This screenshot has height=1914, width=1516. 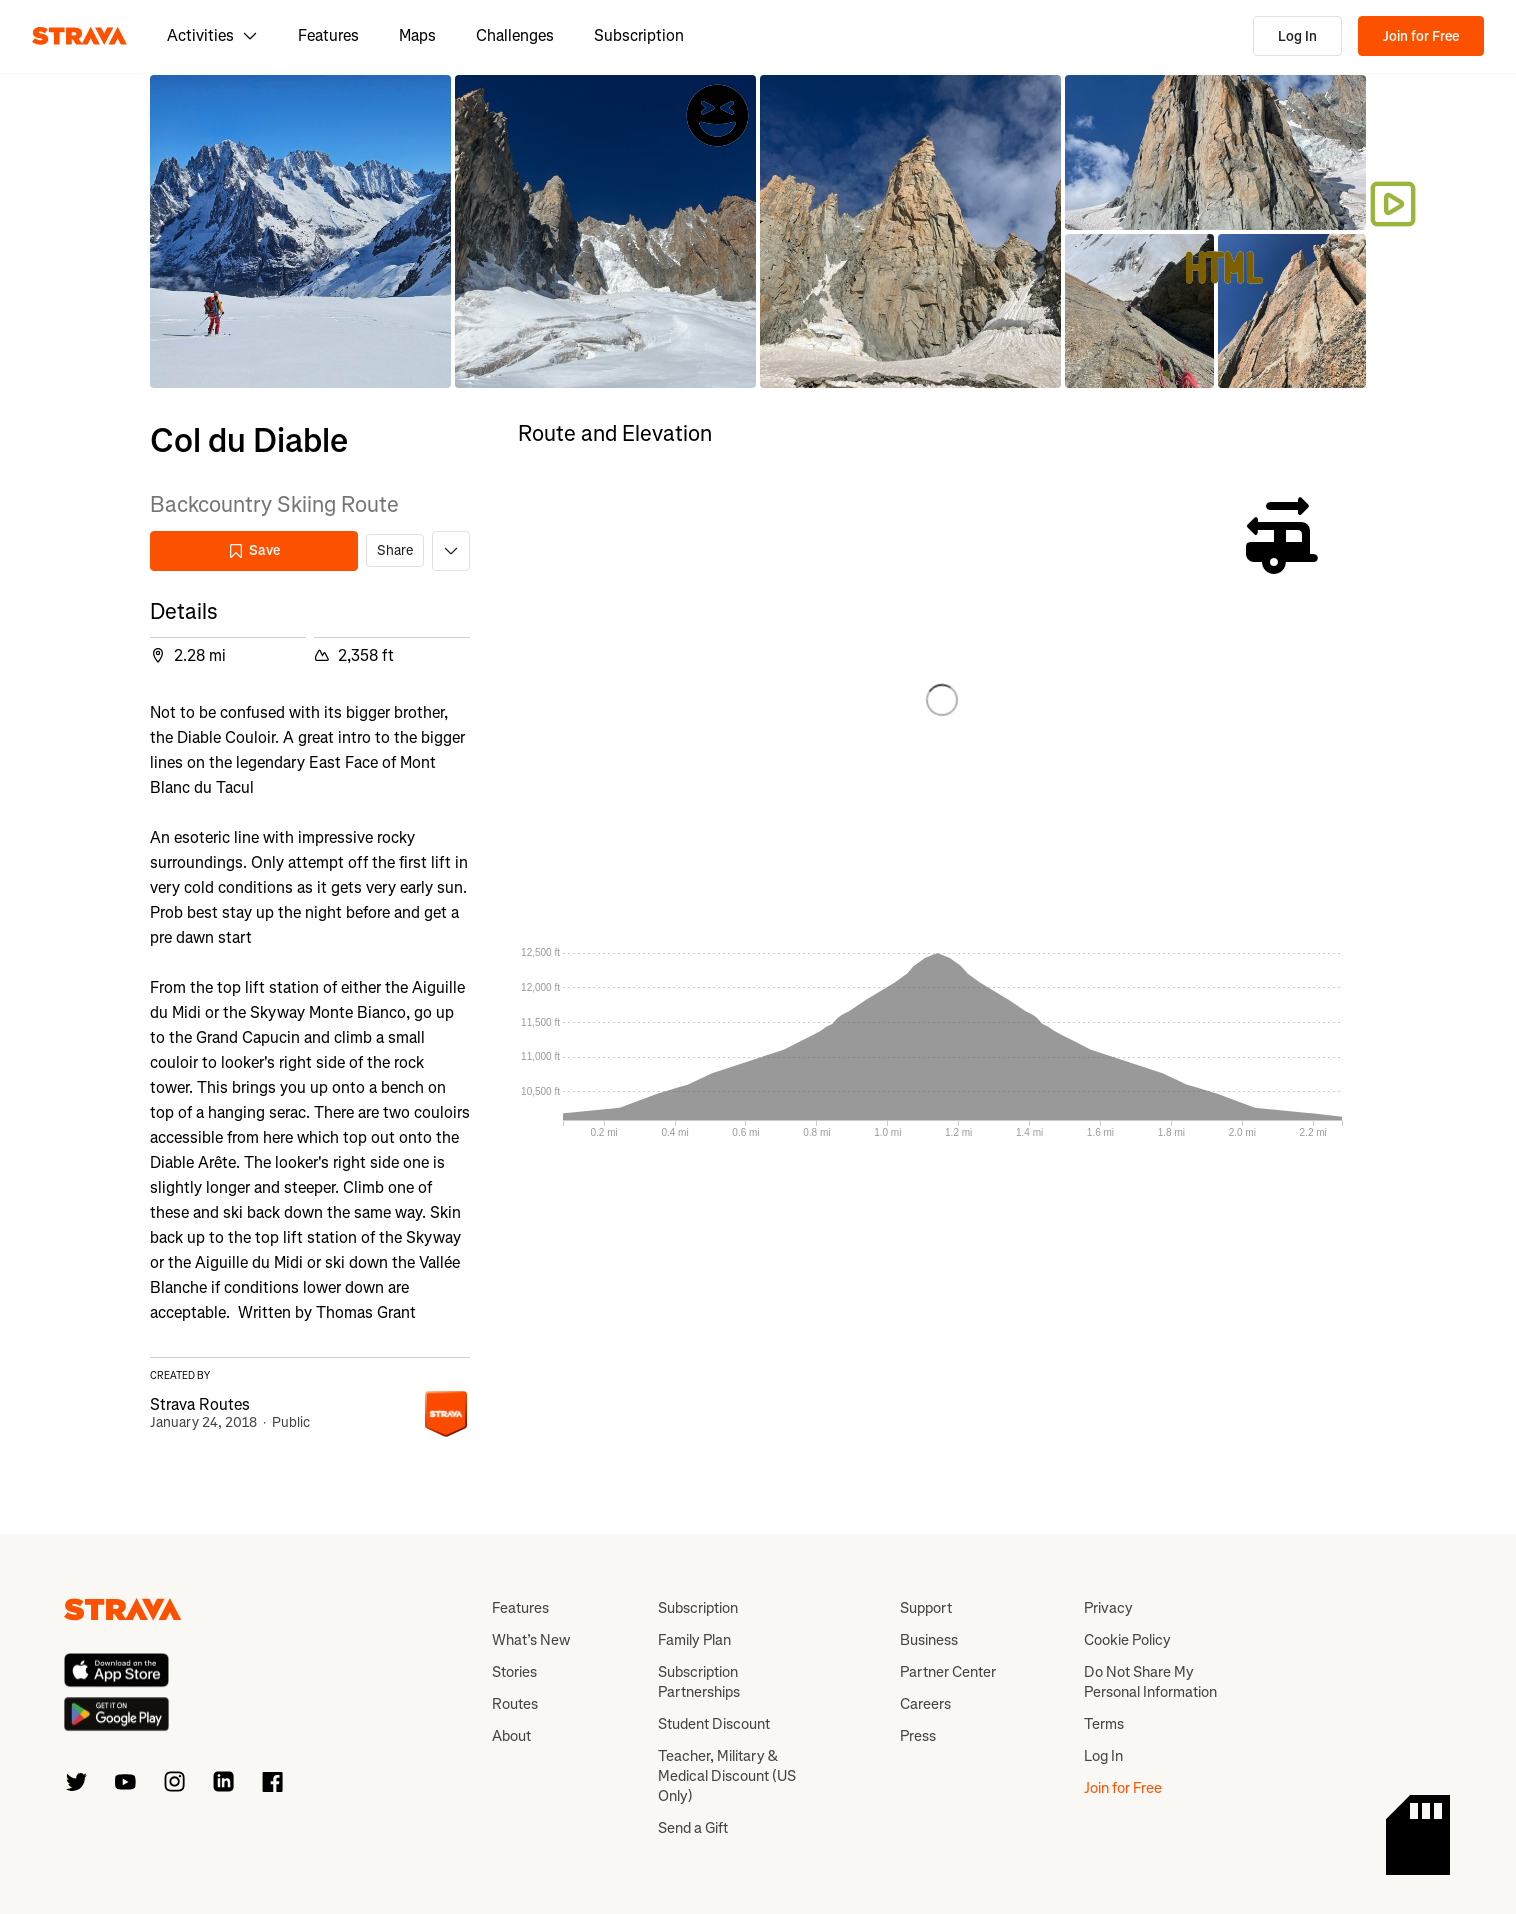 I want to click on indicates HTML file type or format, so click(x=1224, y=267).